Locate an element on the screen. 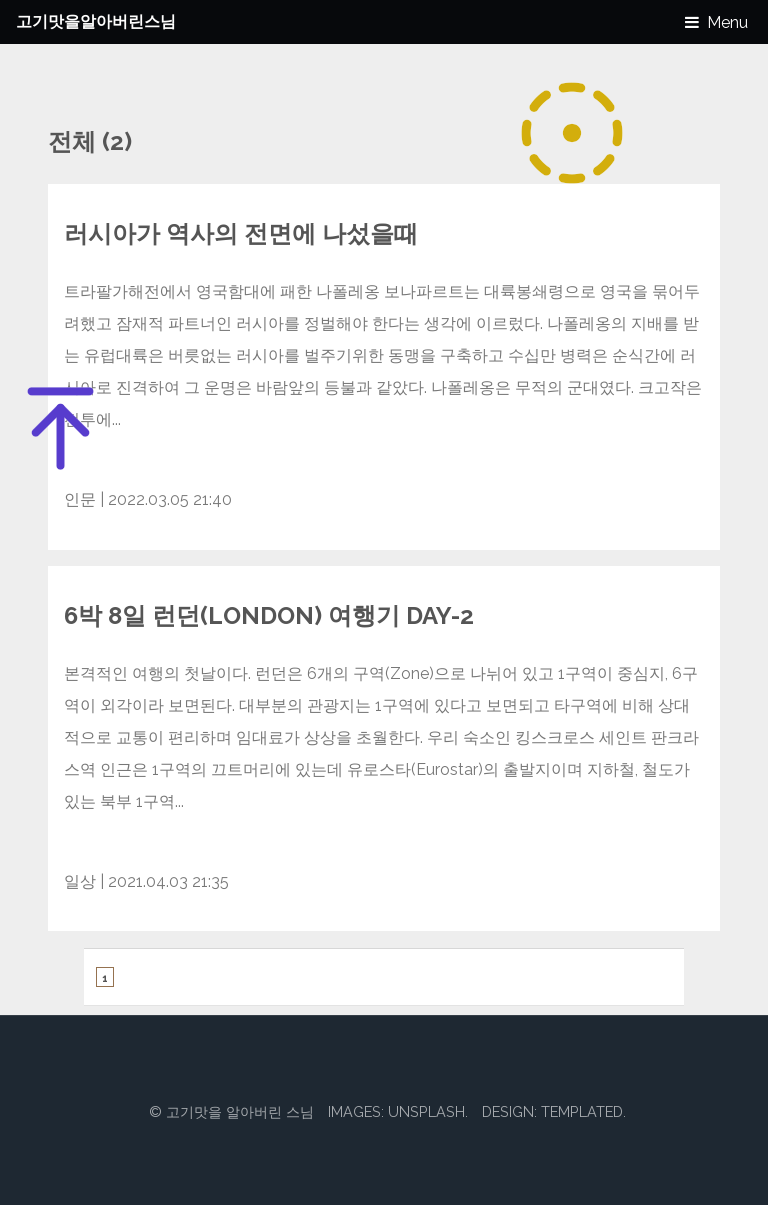 This screenshot has height=1205, width=768. set focus point or target area is located at coordinates (572, 133).